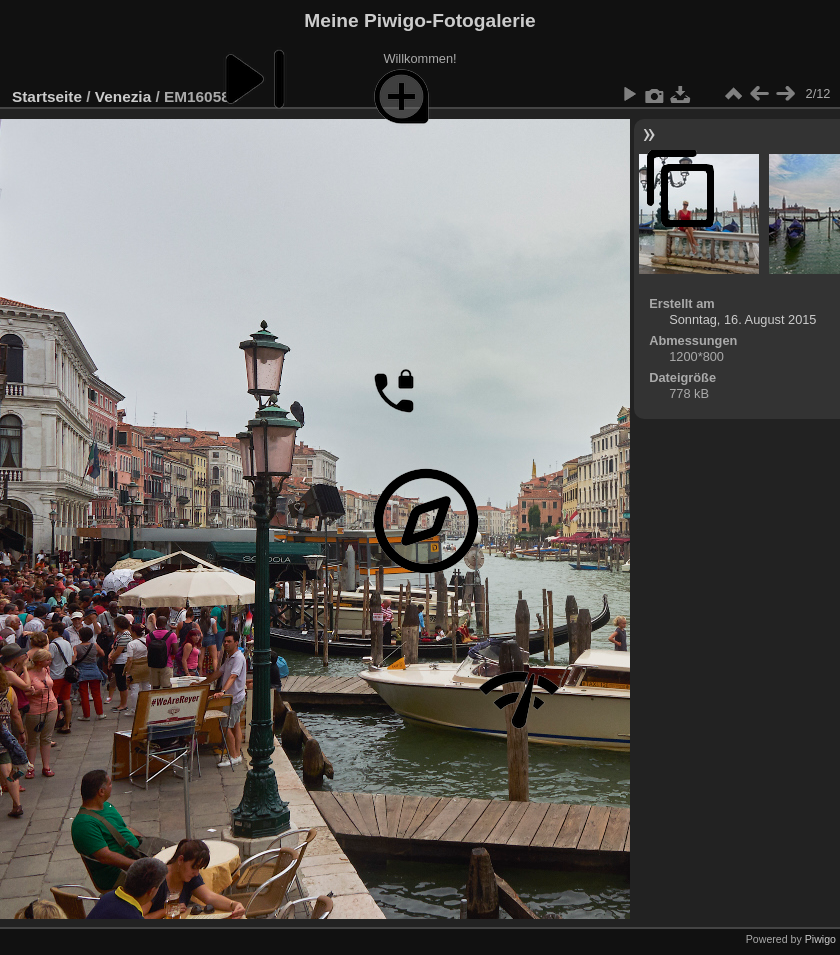 The width and height of the screenshot is (840, 955). Describe the element at coordinates (401, 96) in the screenshot. I see `add a new image or photo` at that location.